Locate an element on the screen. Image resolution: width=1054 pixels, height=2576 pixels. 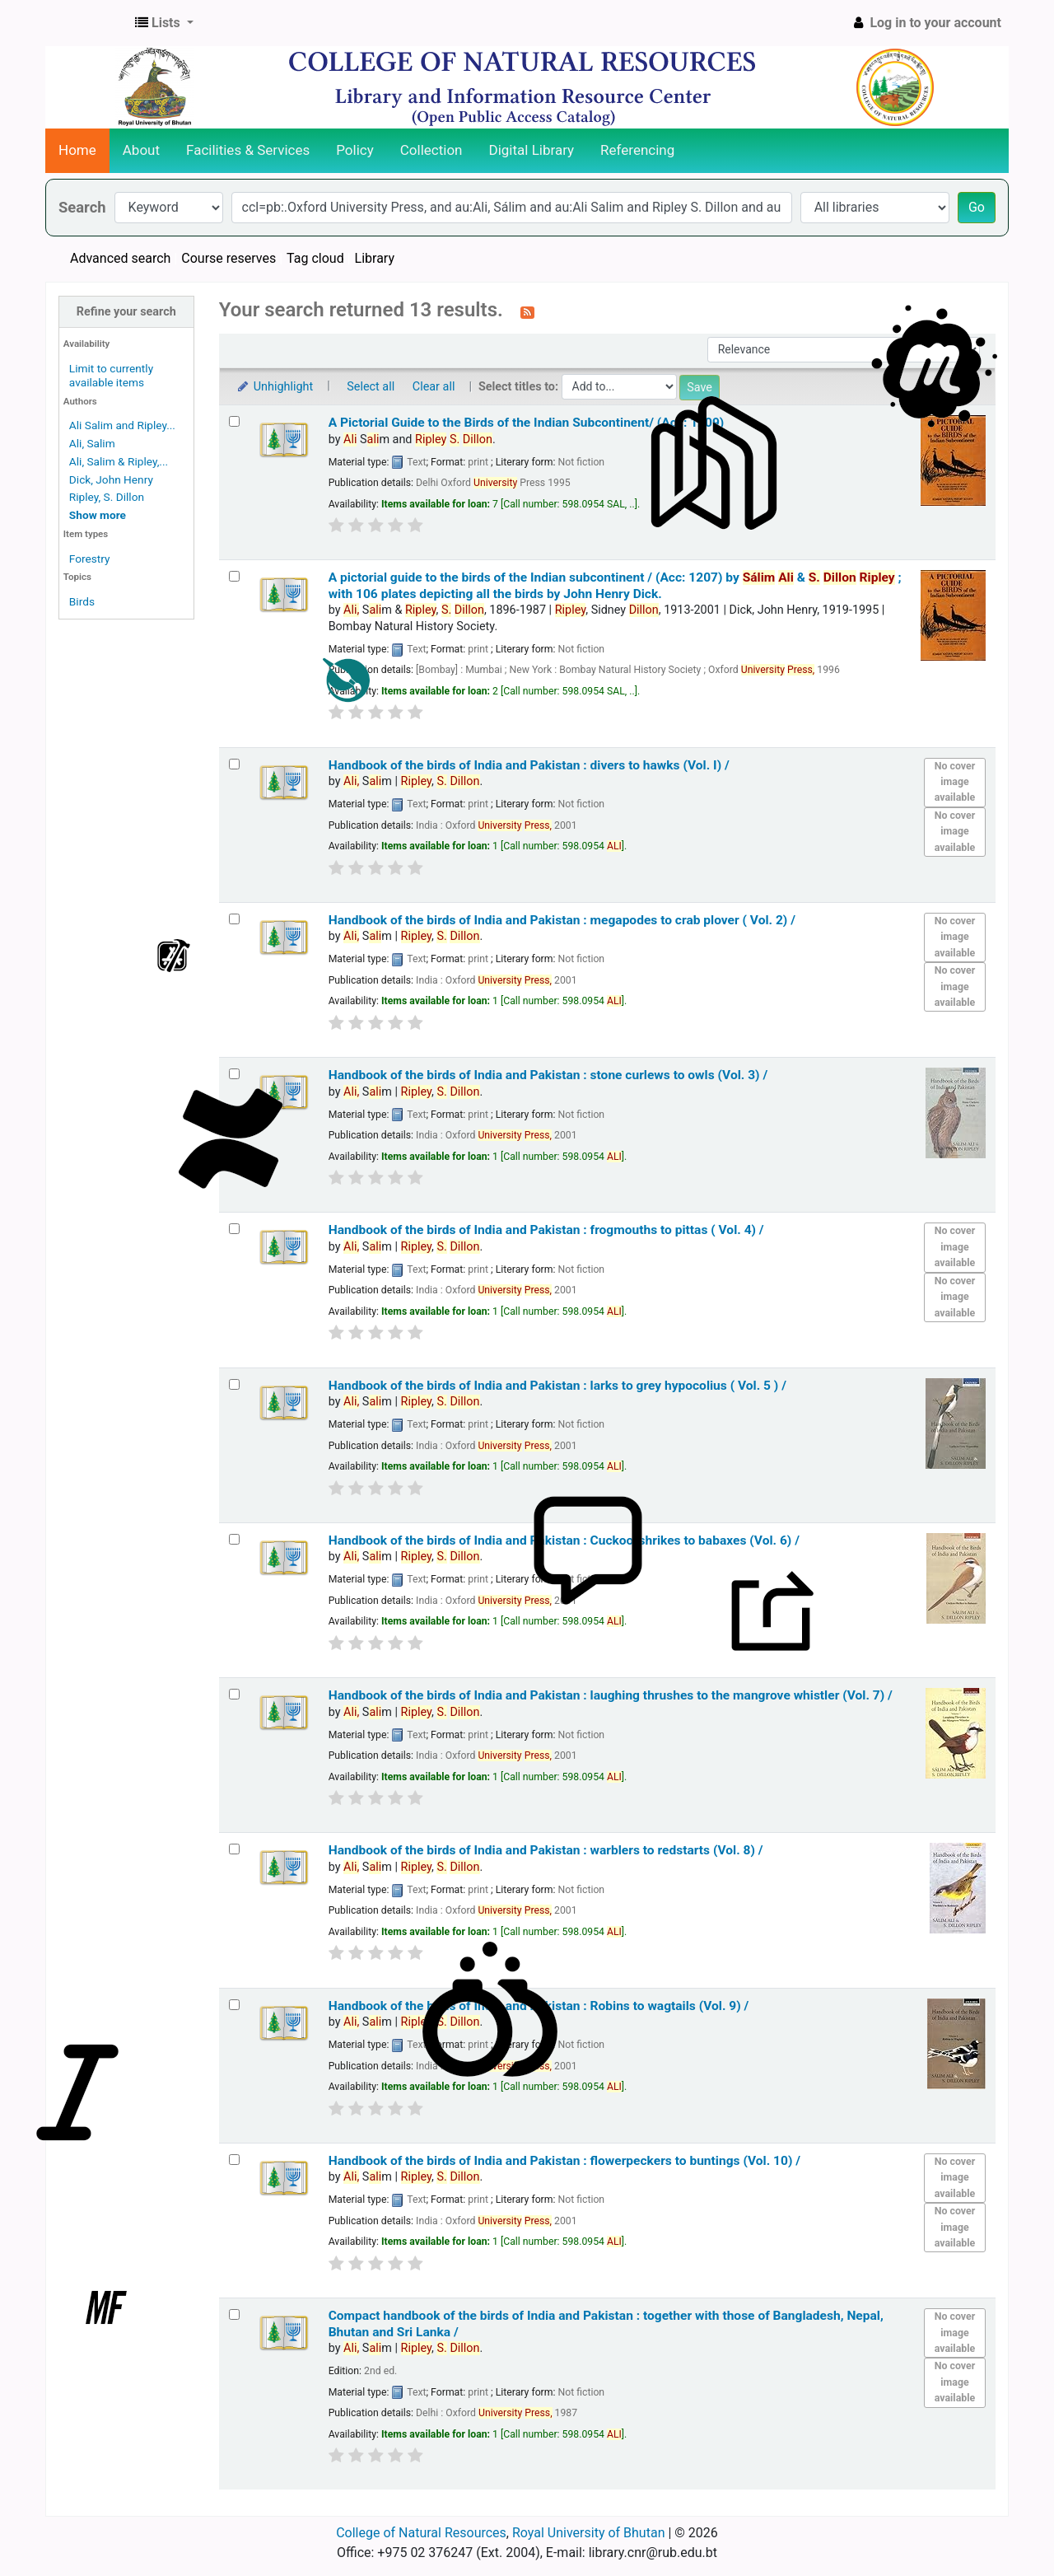
apply italic formatting to selected text is located at coordinates (77, 2092).